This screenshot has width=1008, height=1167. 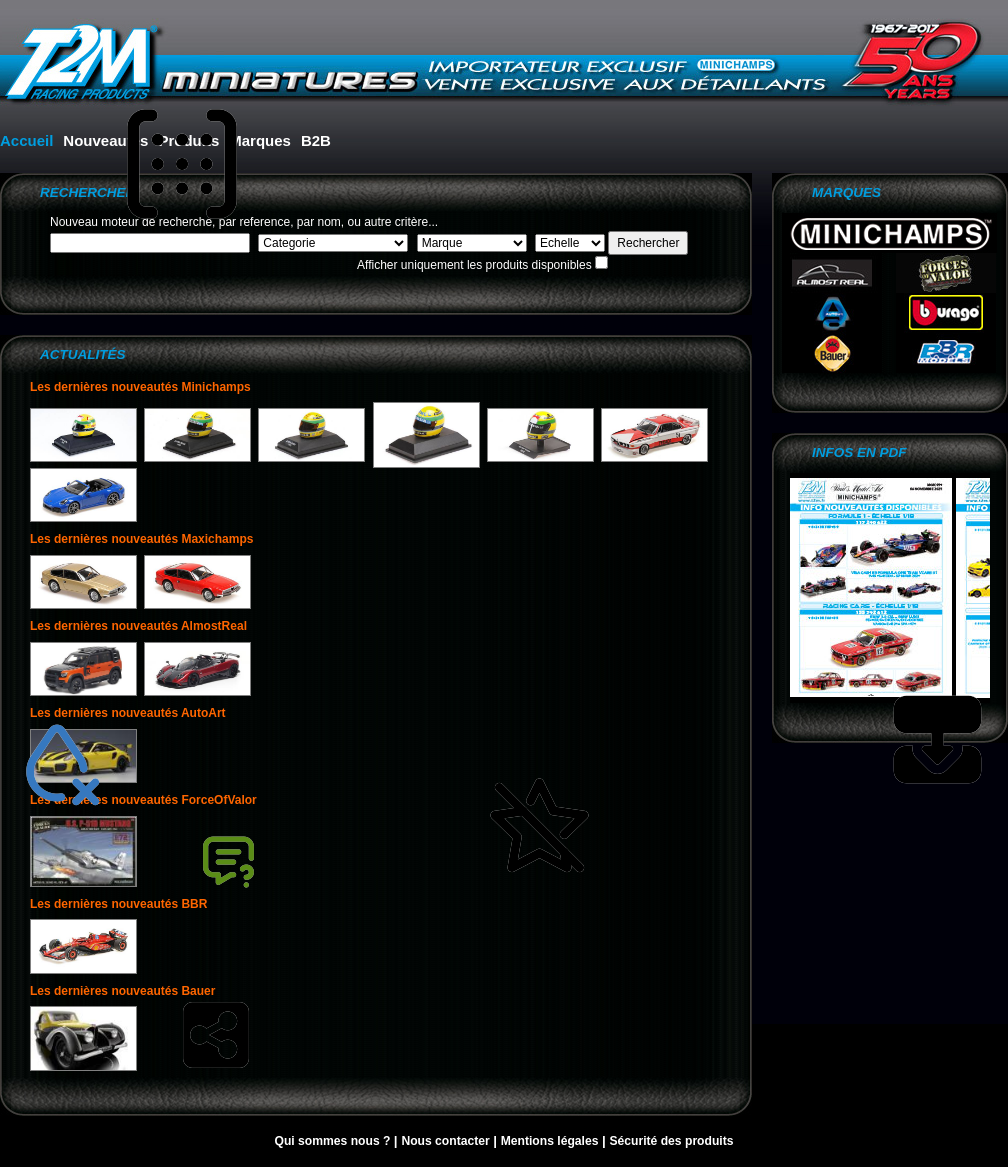 I want to click on access help or FAQ chat, so click(x=228, y=859).